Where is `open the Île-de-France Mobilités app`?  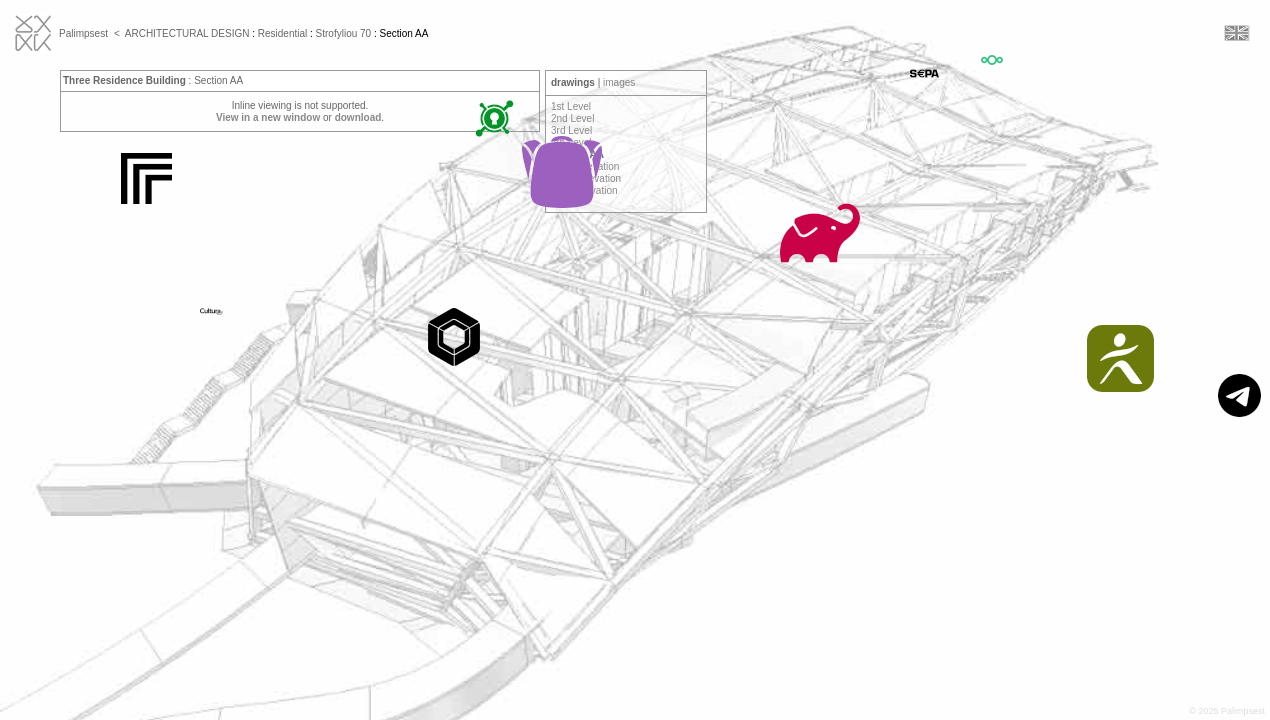 open the Île-de-France Mobilités app is located at coordinates (1120, 358).